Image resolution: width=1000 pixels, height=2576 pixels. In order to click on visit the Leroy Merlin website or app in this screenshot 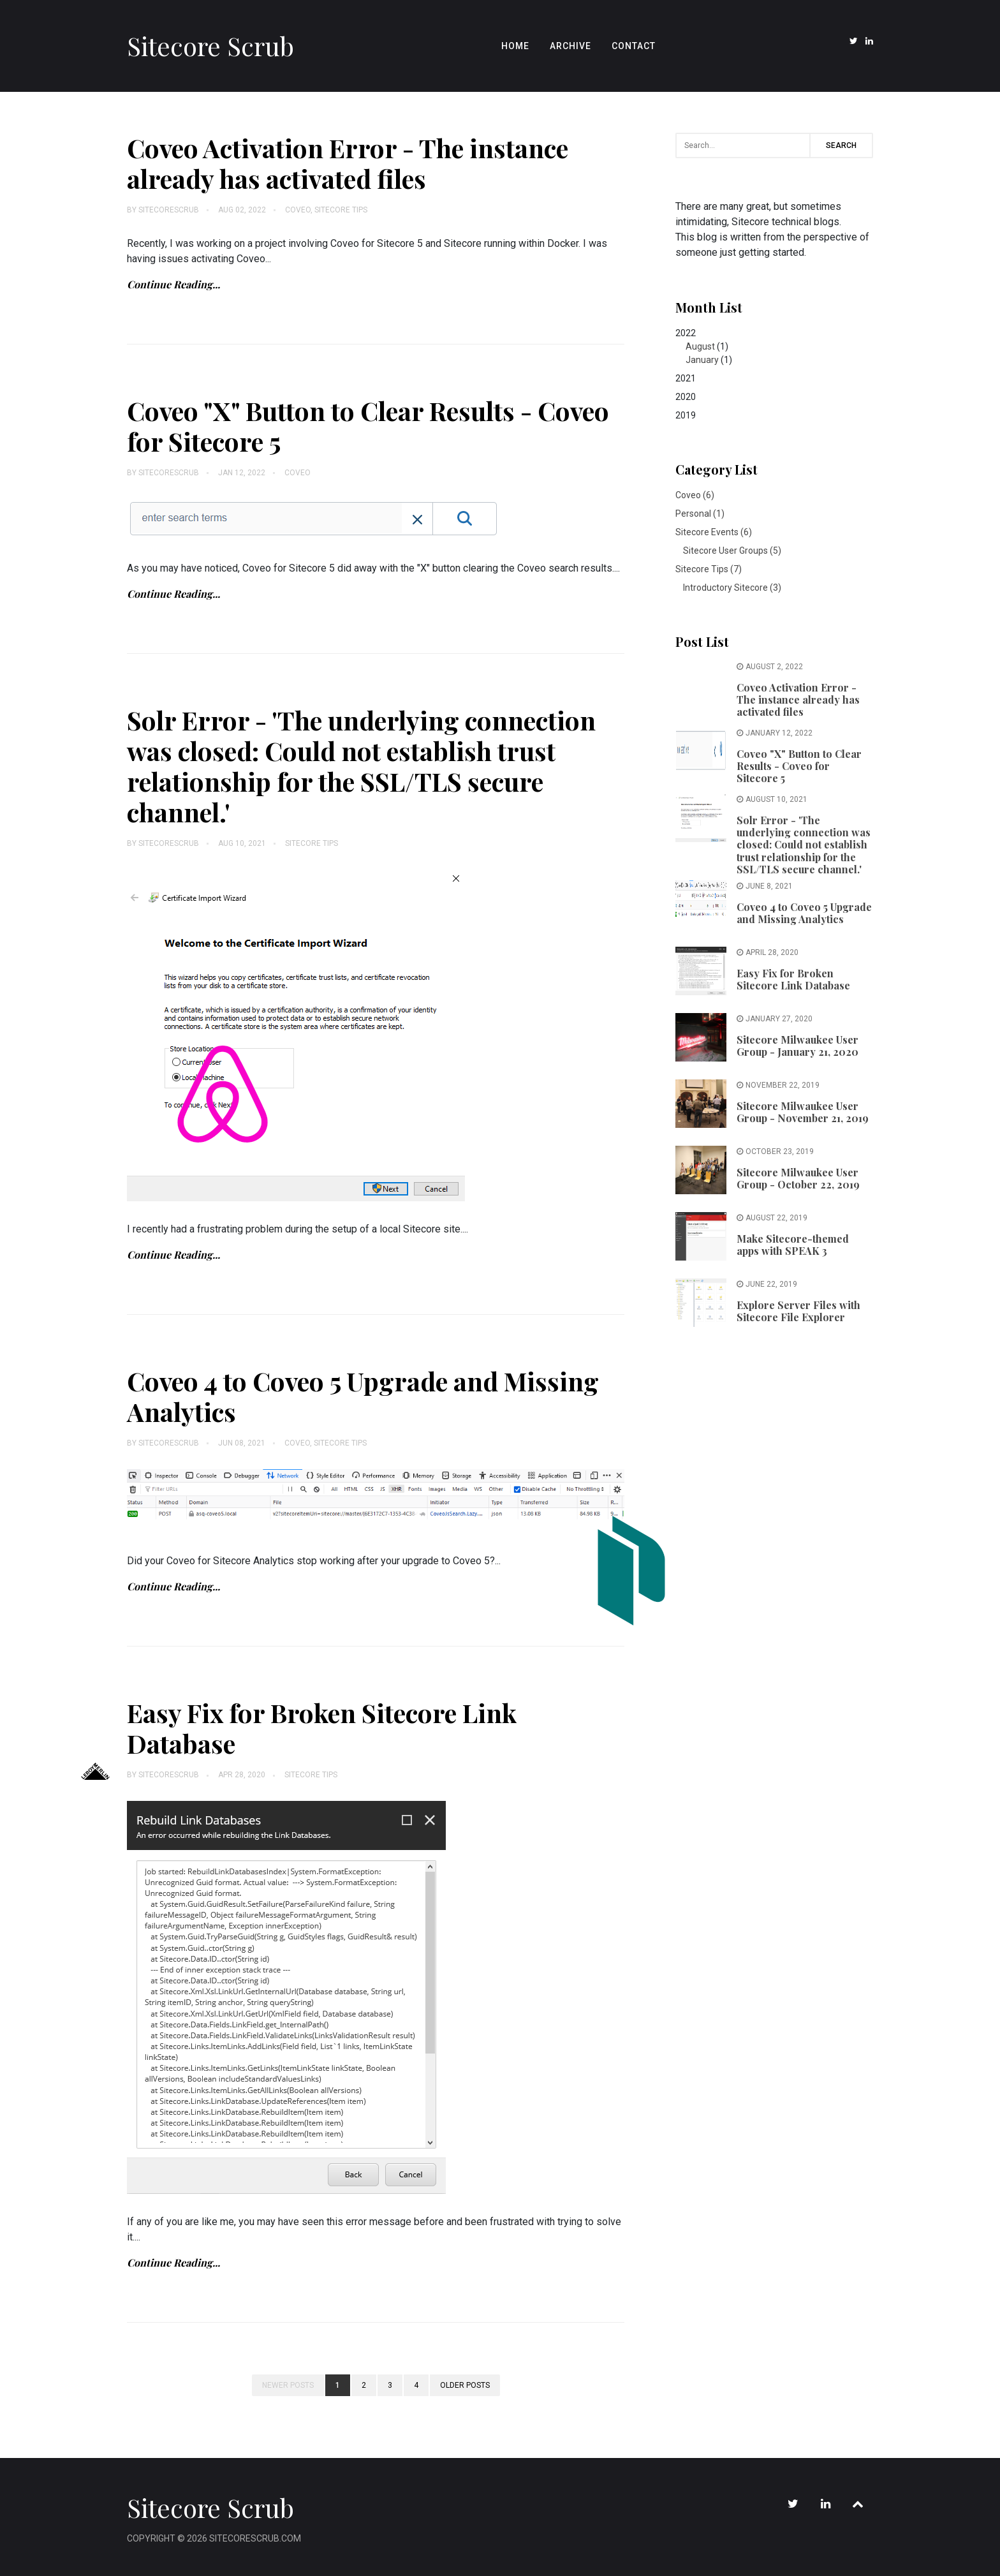, I will do `click(95, 1771)`.